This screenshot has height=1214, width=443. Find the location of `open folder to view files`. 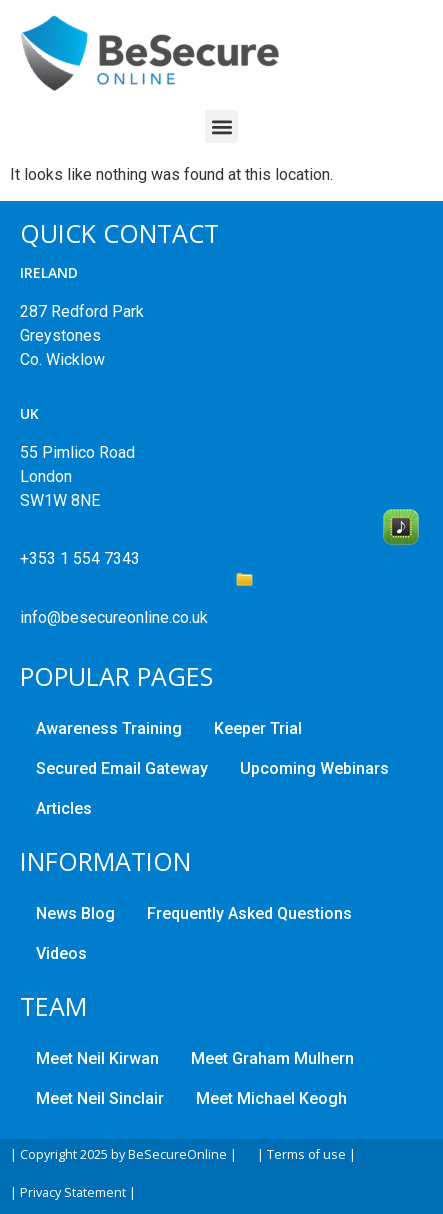

open folder to view files is located at coordinates (244, 579).